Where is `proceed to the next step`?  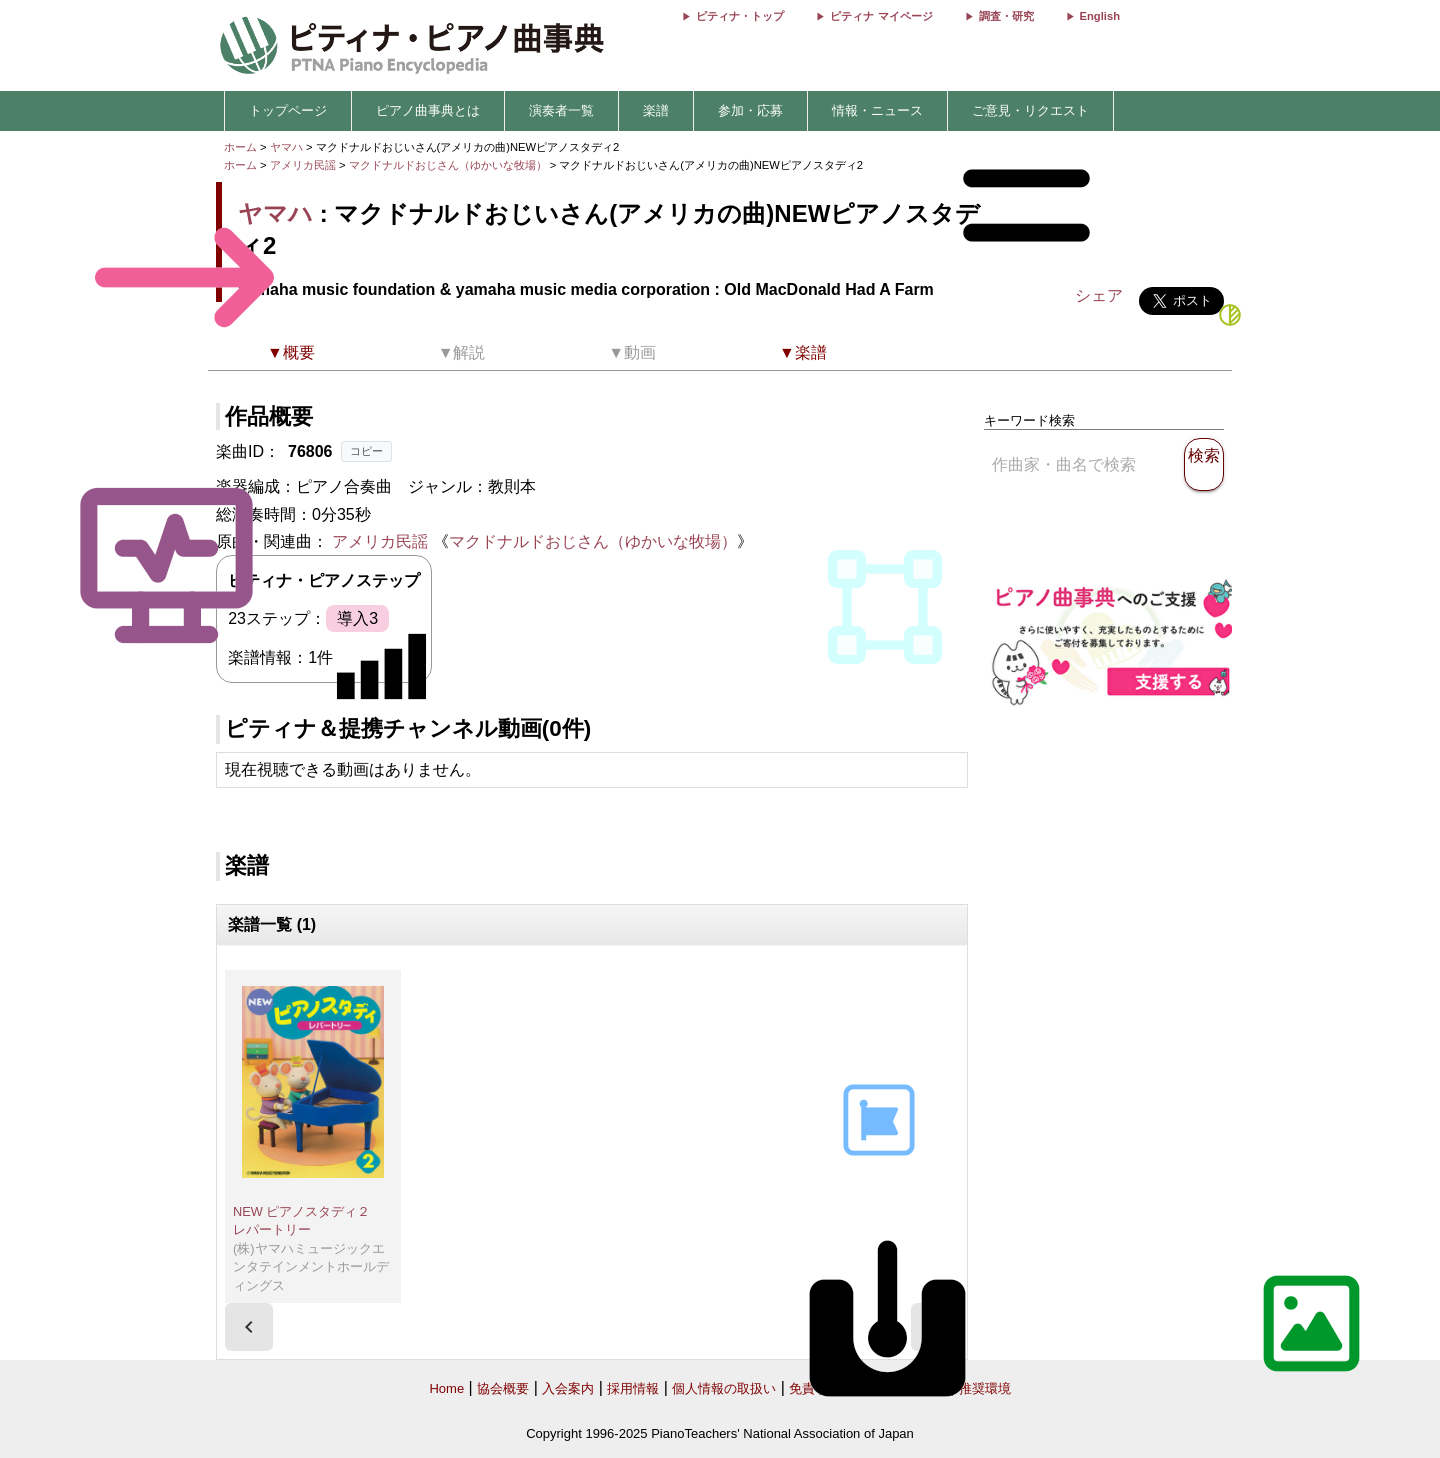
proceed to the next step is located at coordinates (184, 277).